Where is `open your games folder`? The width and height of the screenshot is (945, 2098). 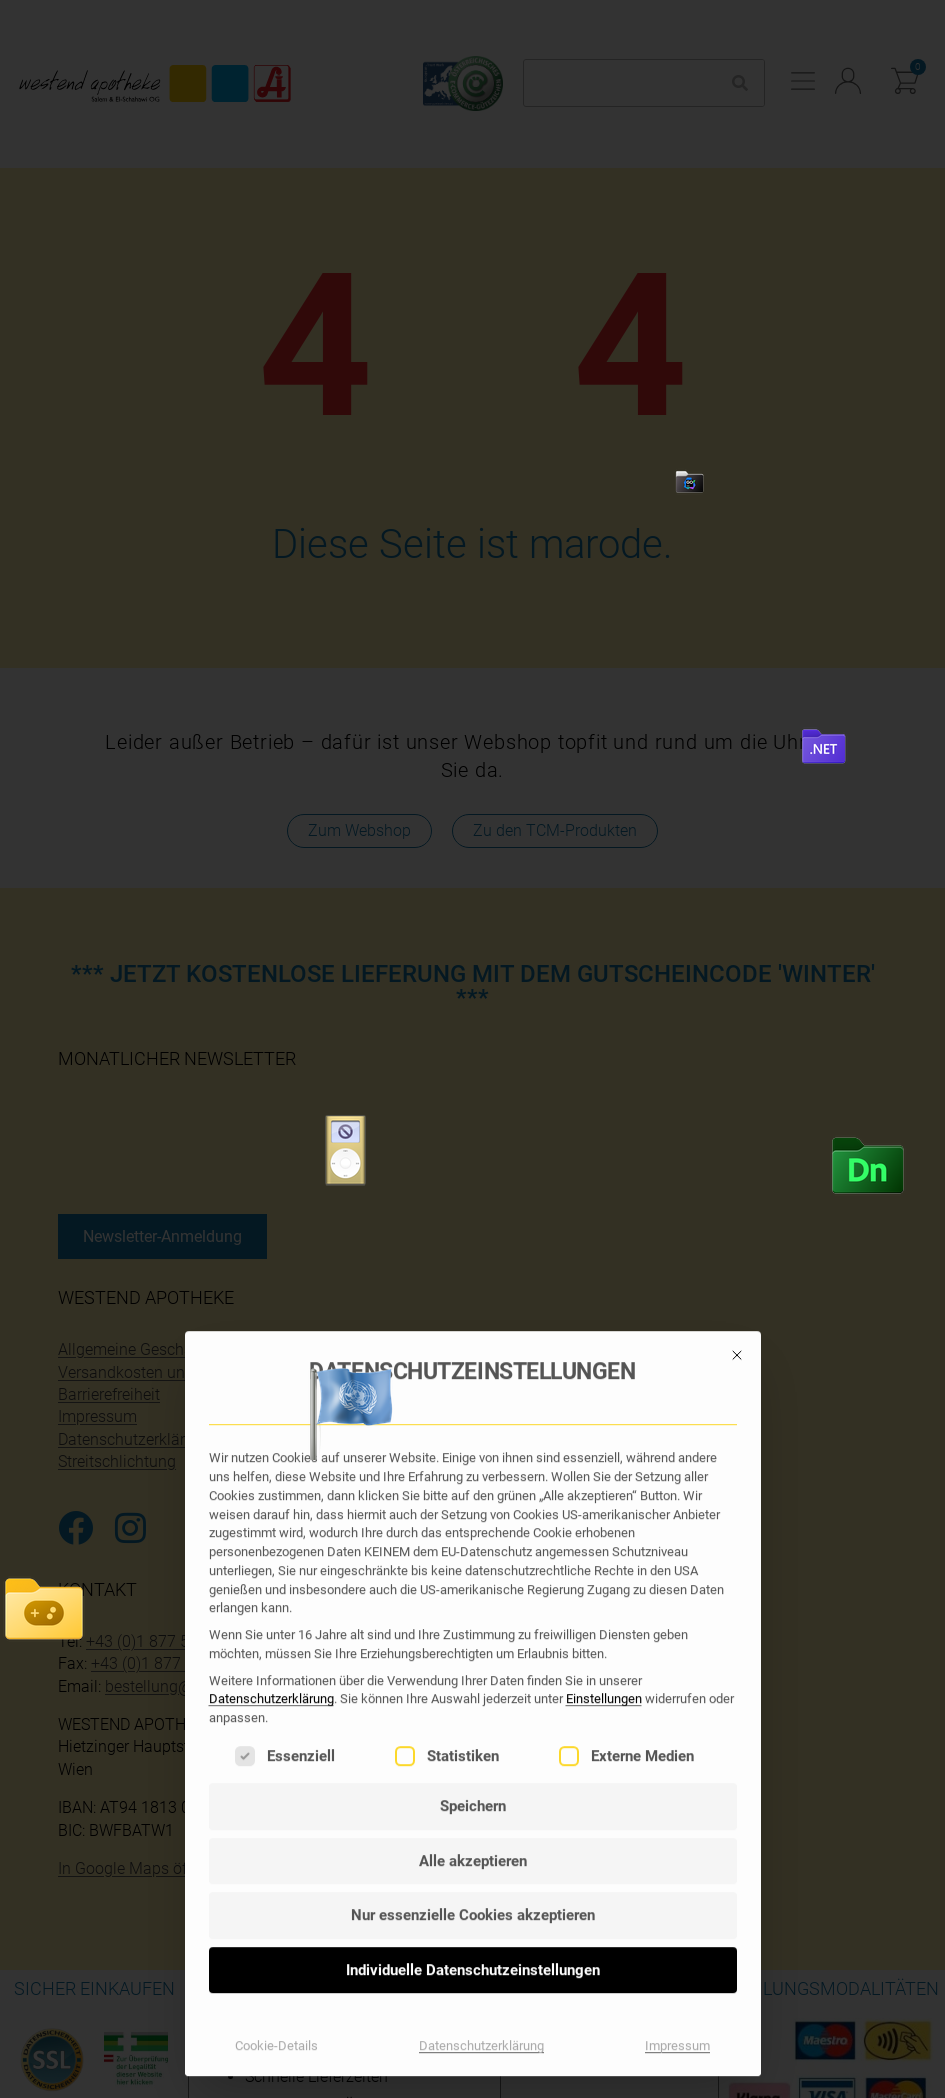
open your games folder is located at coordinates (44, 1611).